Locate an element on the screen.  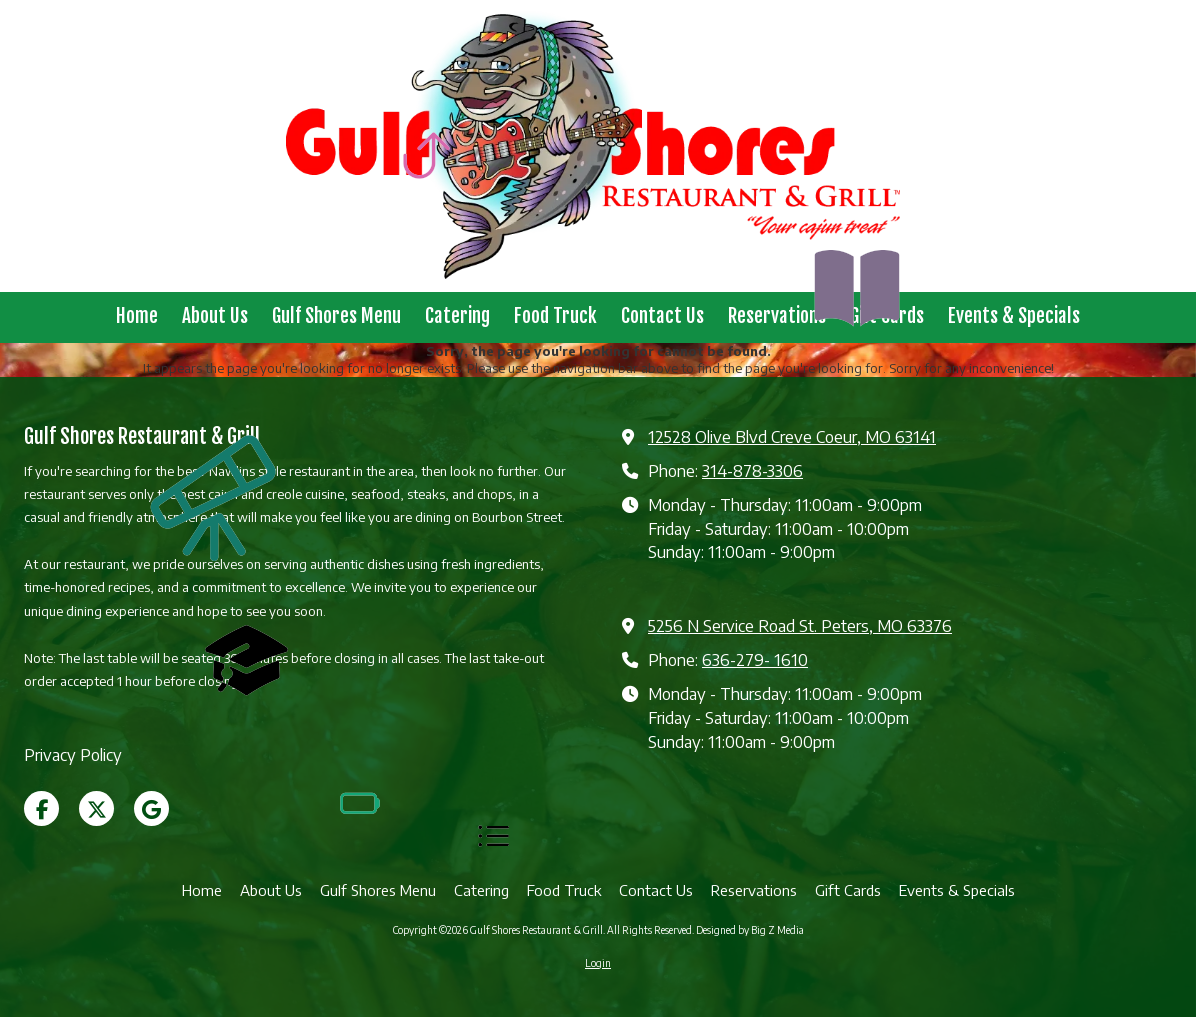
open reading mode or e-reader is located at coordinates (857, 289).